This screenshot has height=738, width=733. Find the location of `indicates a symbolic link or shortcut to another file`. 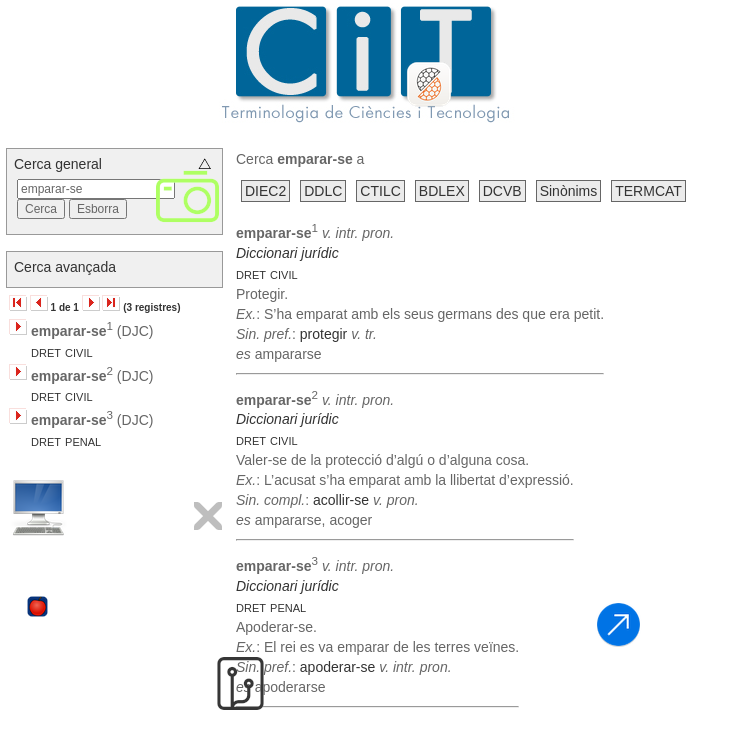

indicates a symbolic link or shortcut to another file is located at coordinates (618, 624).